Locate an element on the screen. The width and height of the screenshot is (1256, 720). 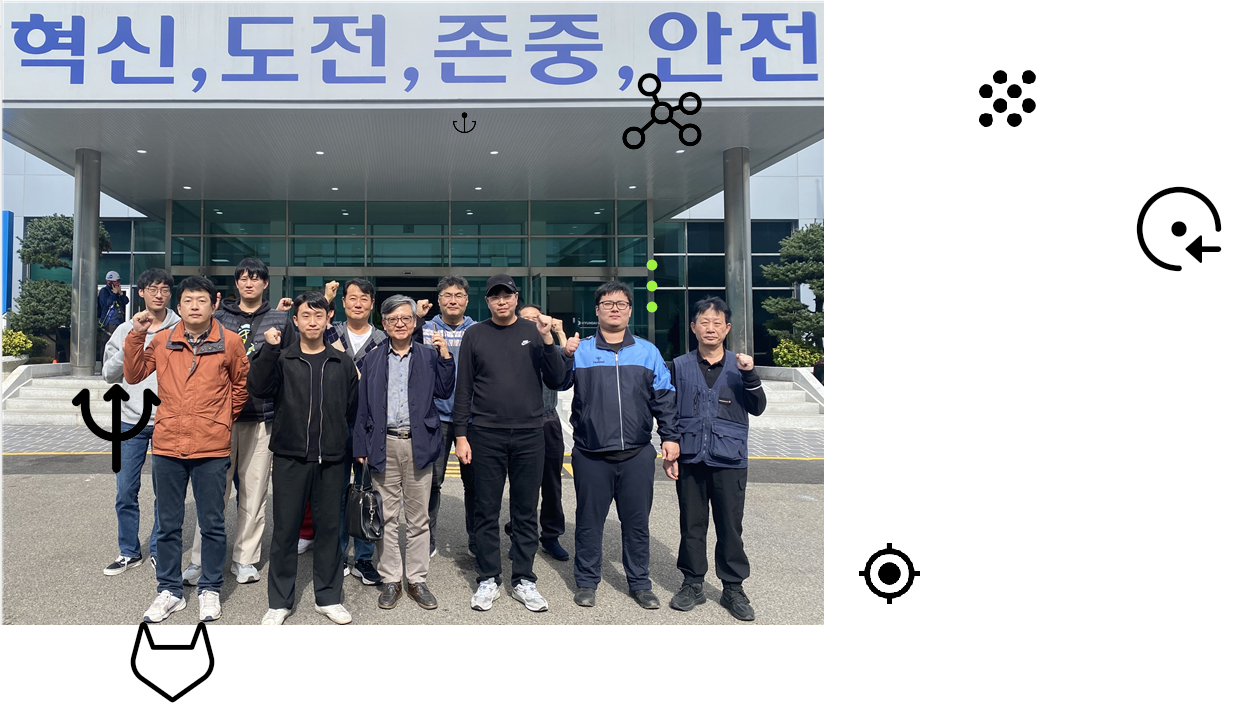
apply a film grain or noise effect is located at coordinates (1007, 98).